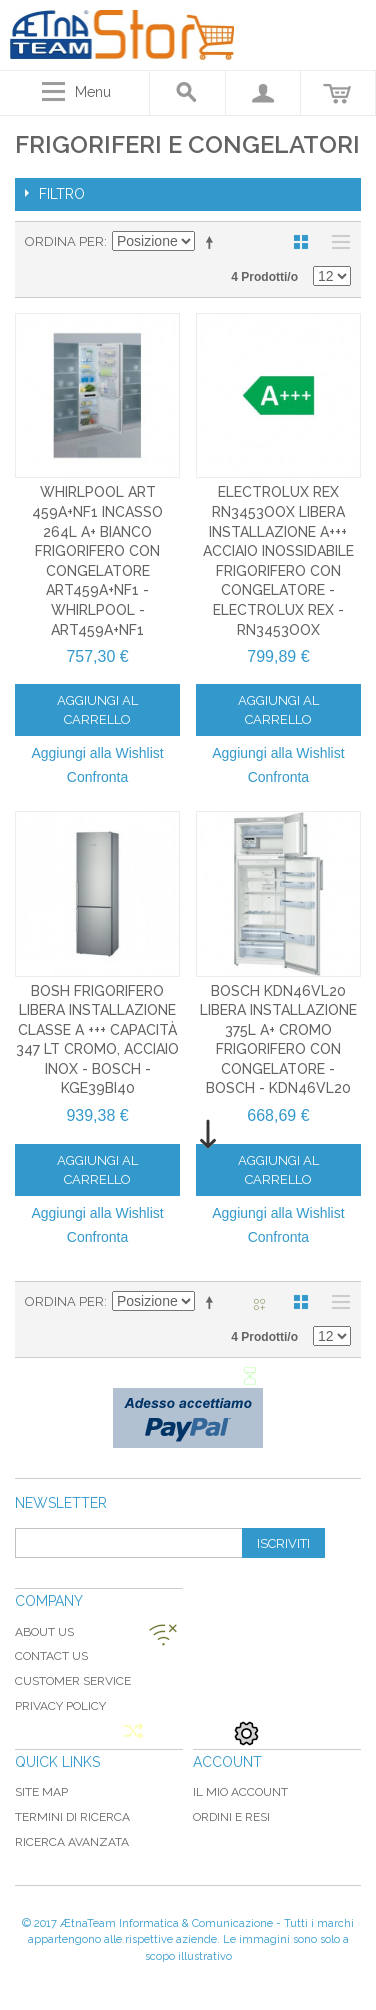 This screenshot has height=2010, width=376. I want to click on no wifi connection available, so click(163, 1634).